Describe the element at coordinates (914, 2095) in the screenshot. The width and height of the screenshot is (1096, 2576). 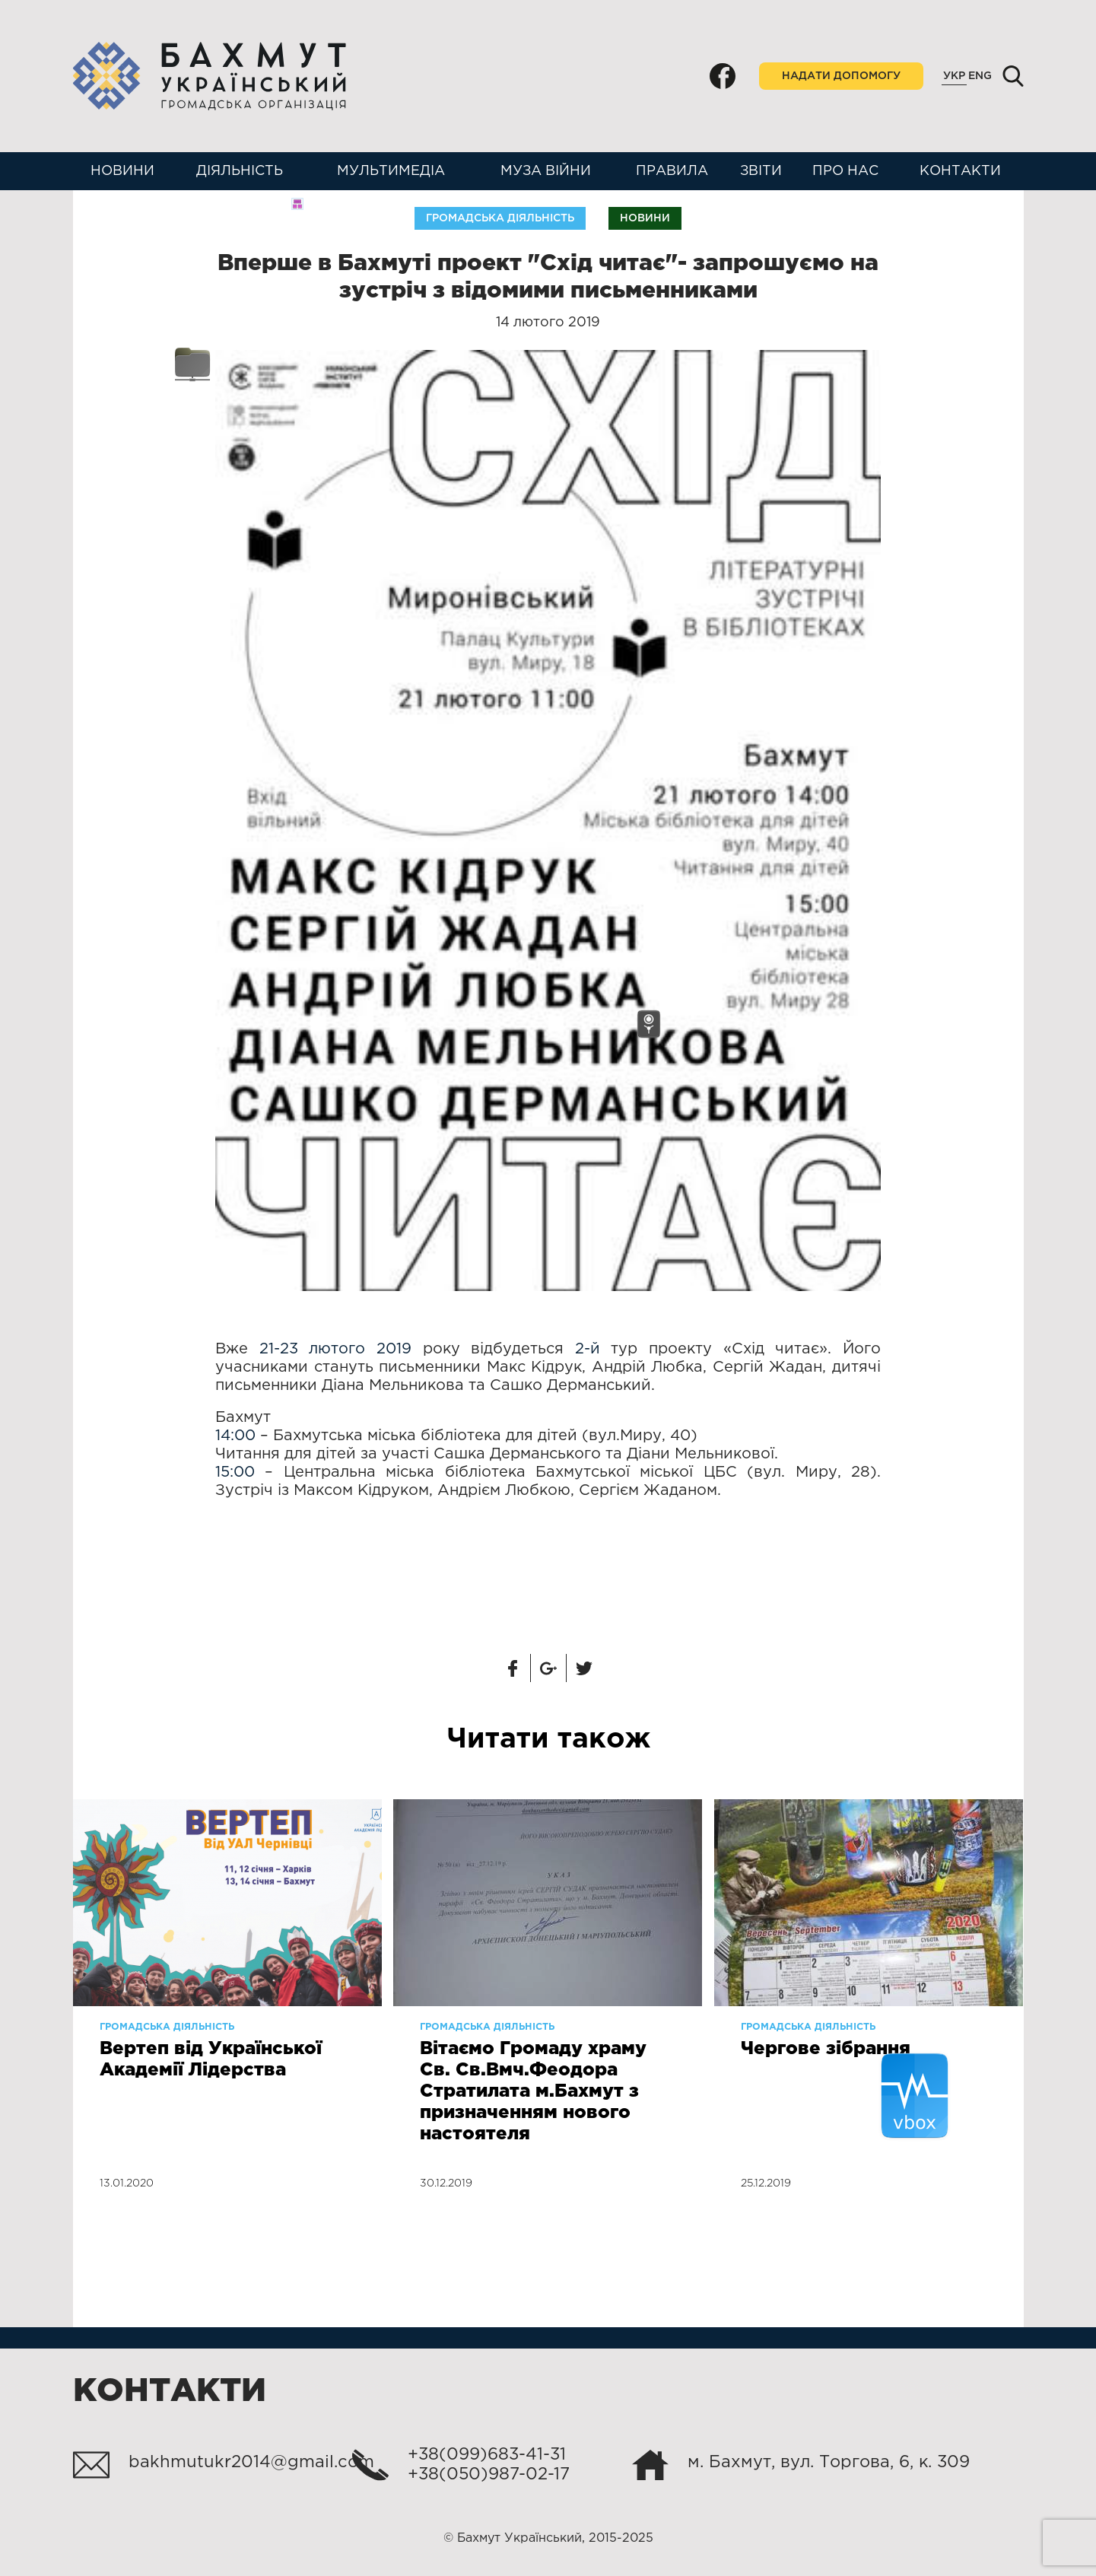
I see `virtualbox virtual machine configuration file` at that location.